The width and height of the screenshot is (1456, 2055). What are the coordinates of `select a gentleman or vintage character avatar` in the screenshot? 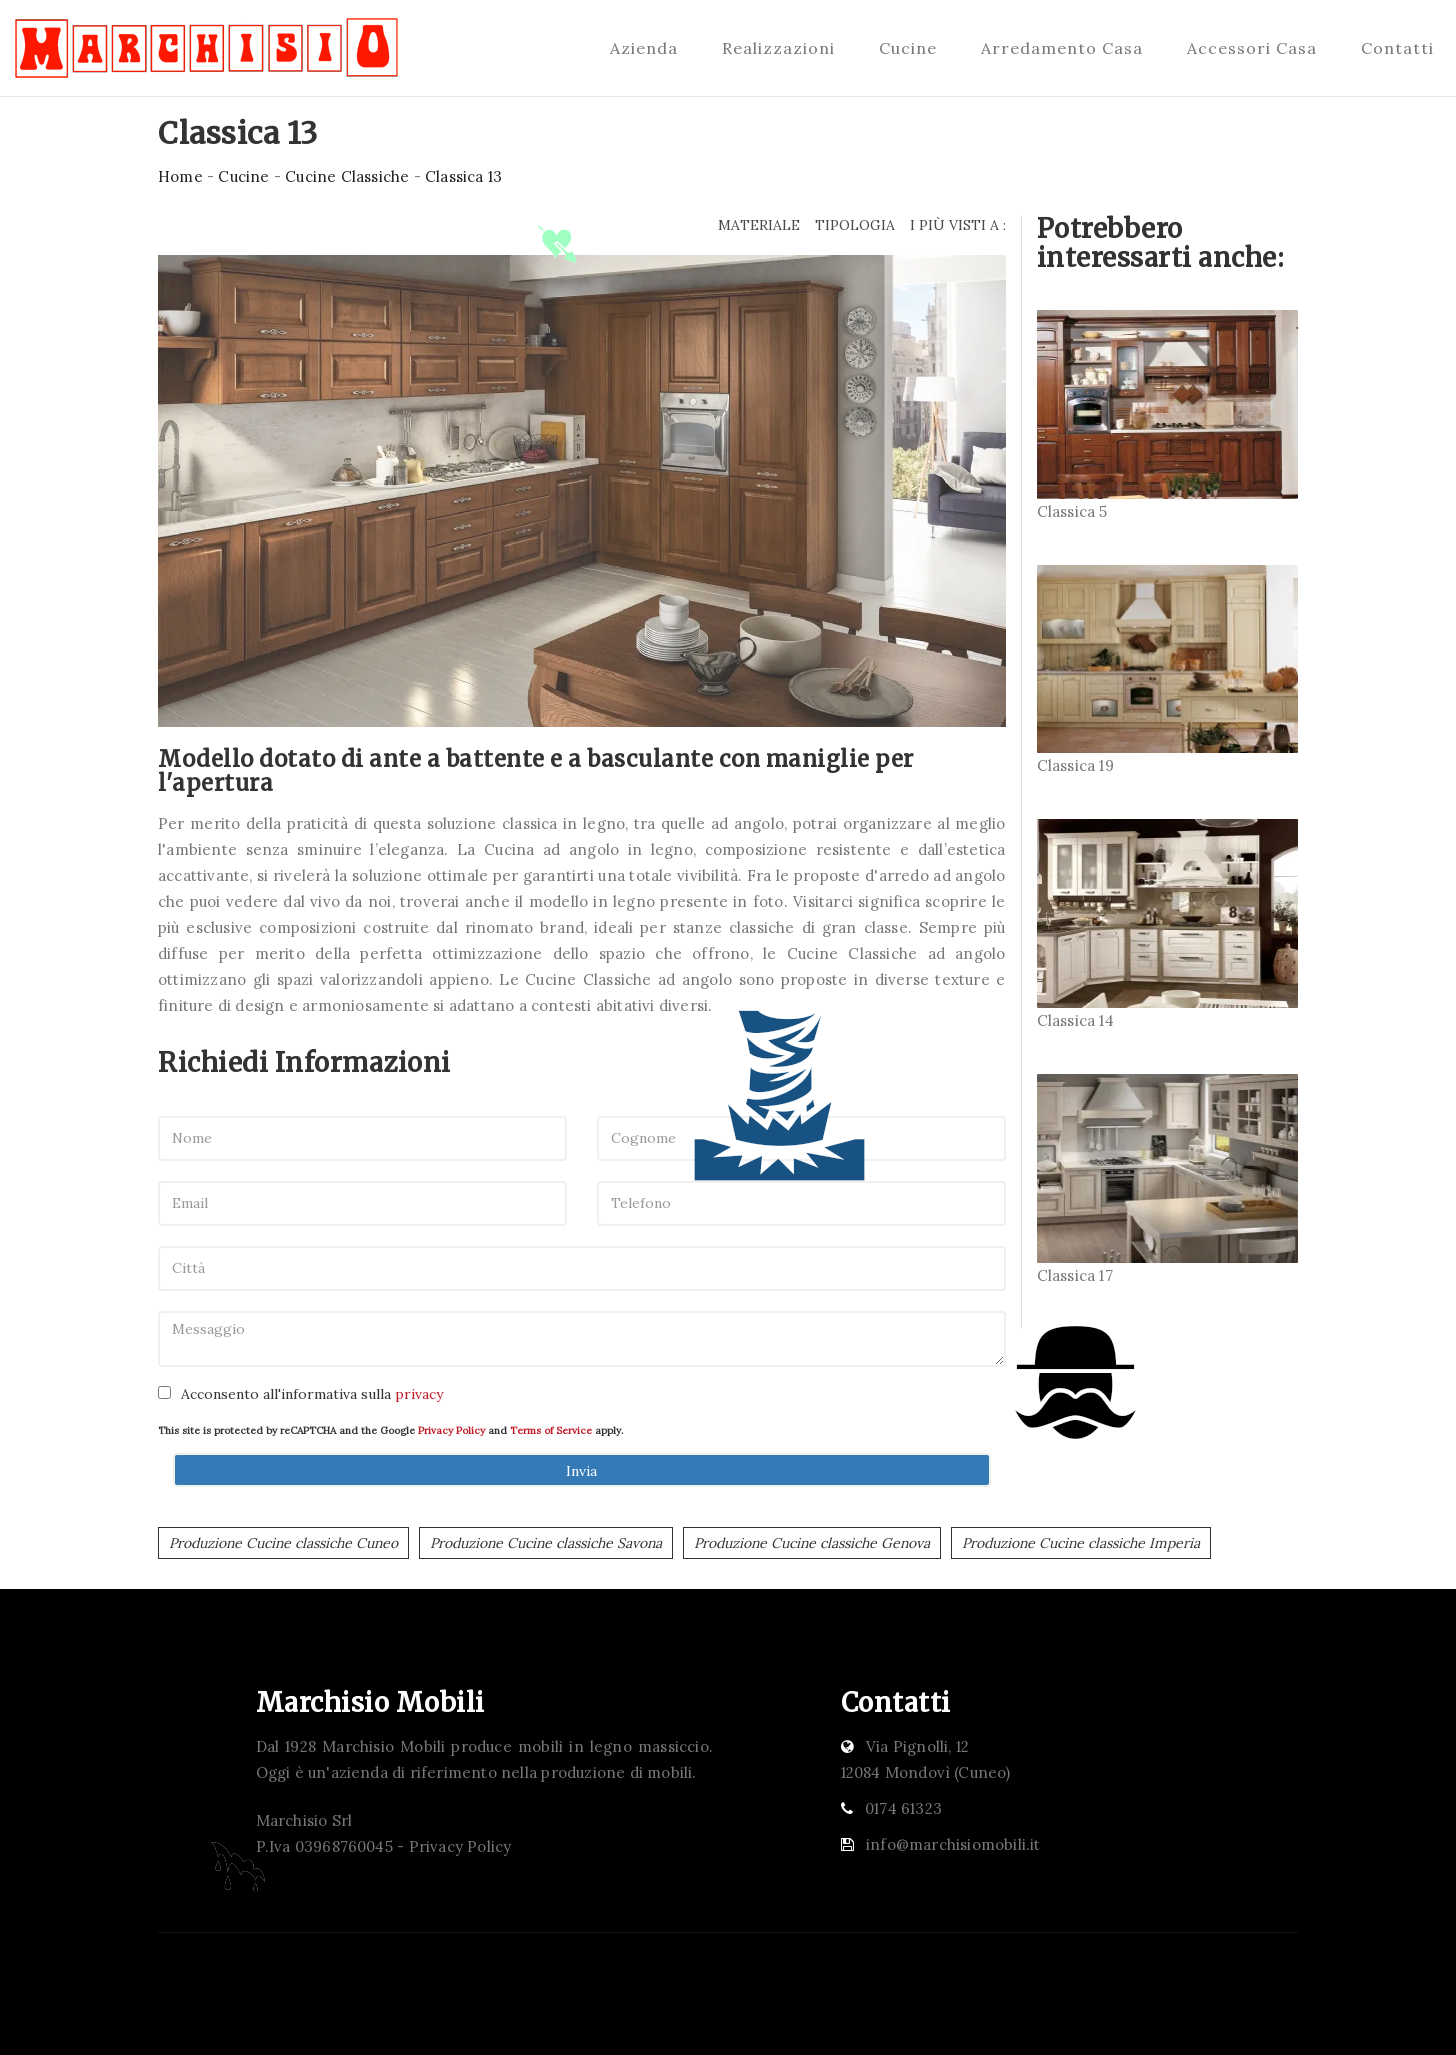 It's located at (1075, 1382).